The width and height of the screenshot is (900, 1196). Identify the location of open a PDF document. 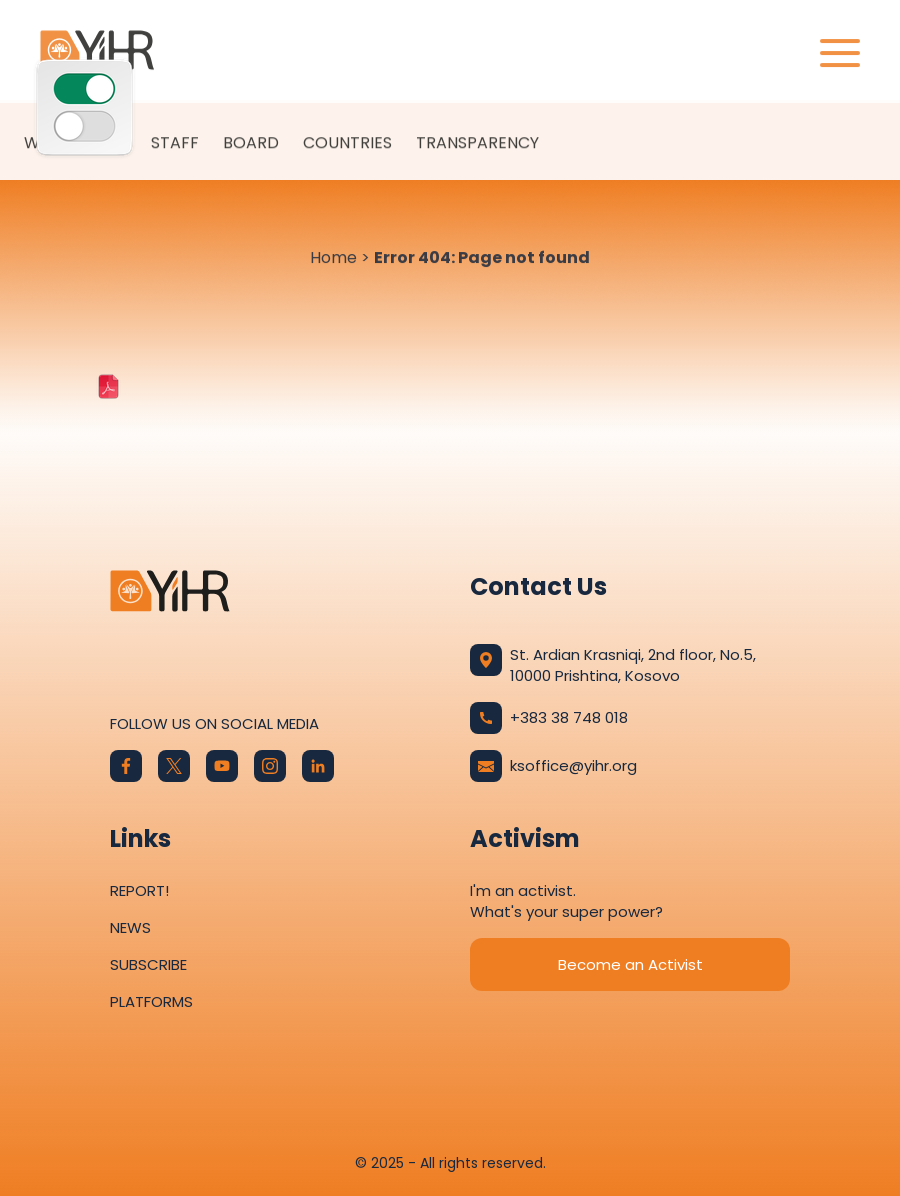
(108, 386).